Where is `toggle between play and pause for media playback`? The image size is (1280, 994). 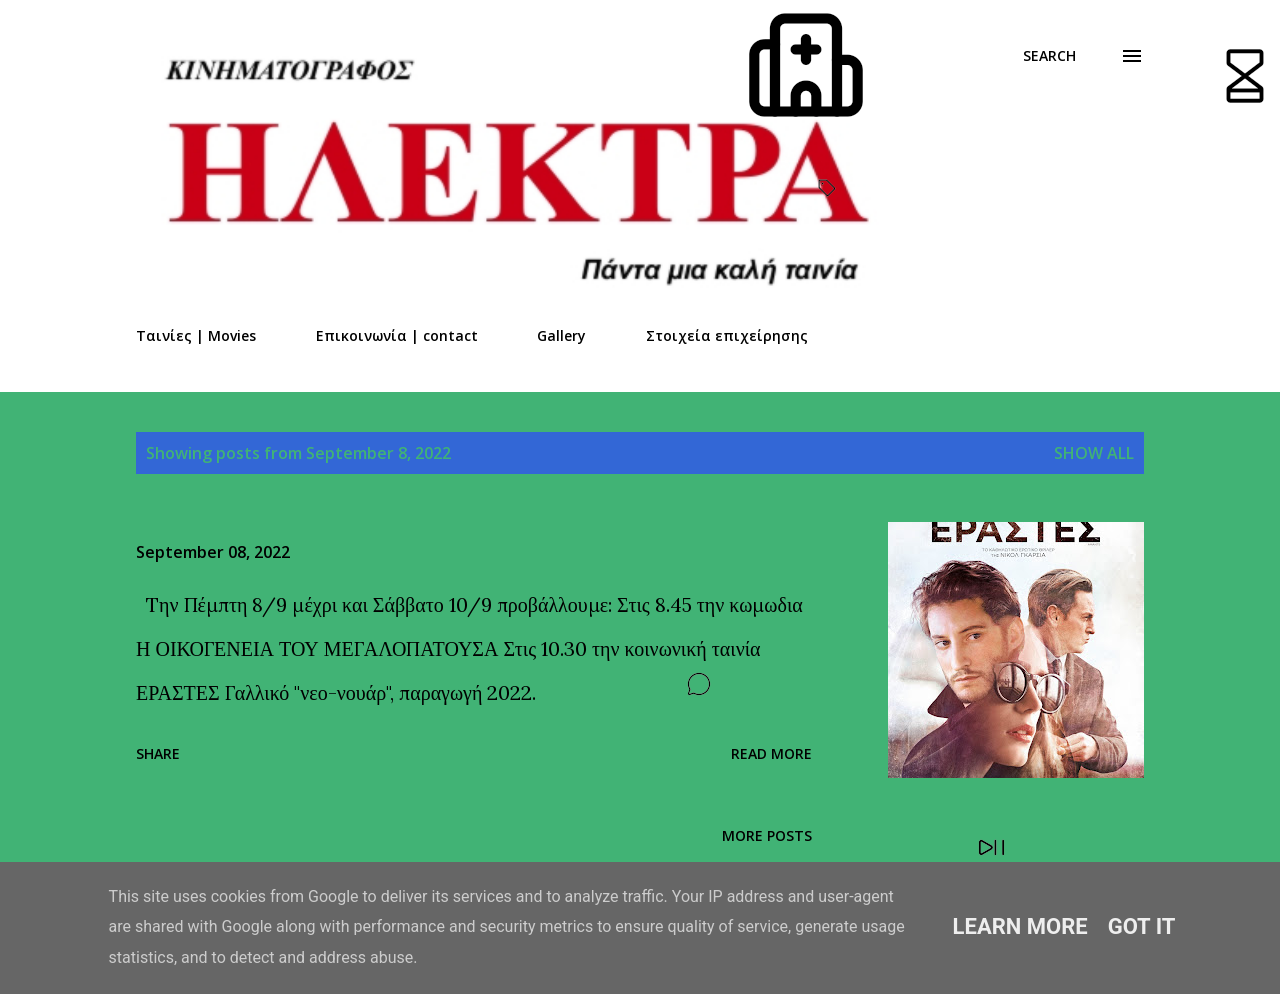 toggle between play and pause for media playback is located at coordinates (991, 846).